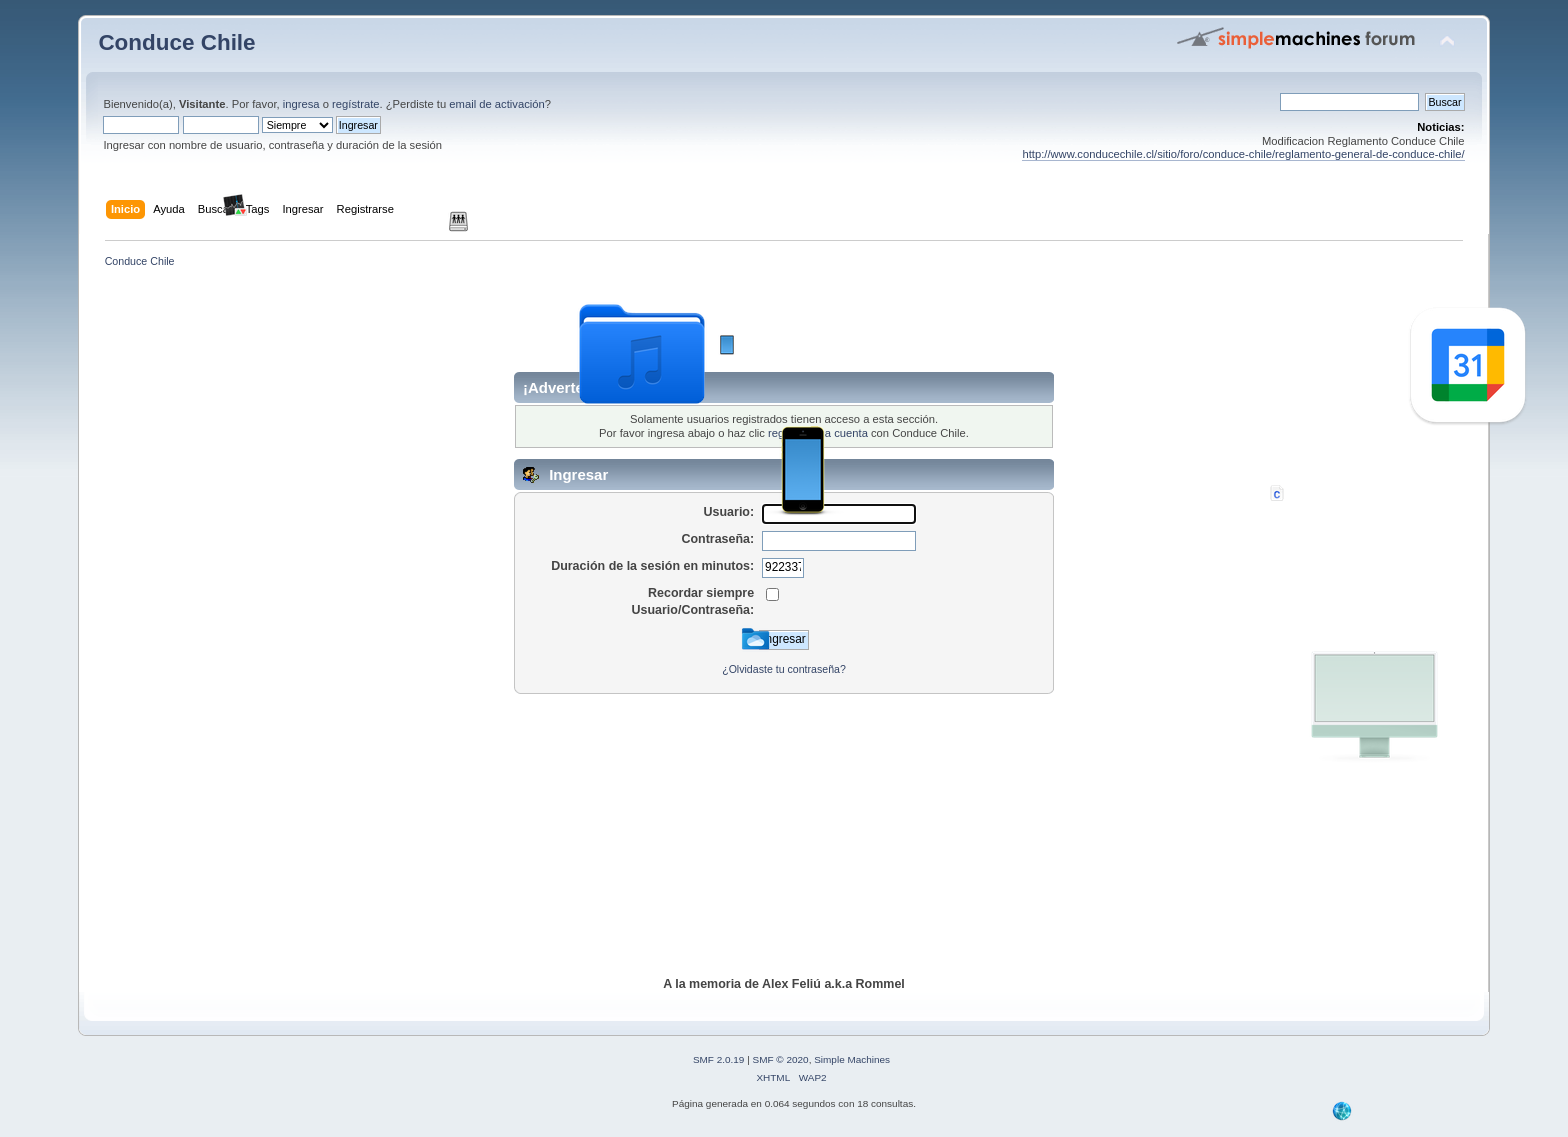 The width and height of the screenshot is (1568, 1137). I want to click on access stocks preferences or settings, so click(235, 205).